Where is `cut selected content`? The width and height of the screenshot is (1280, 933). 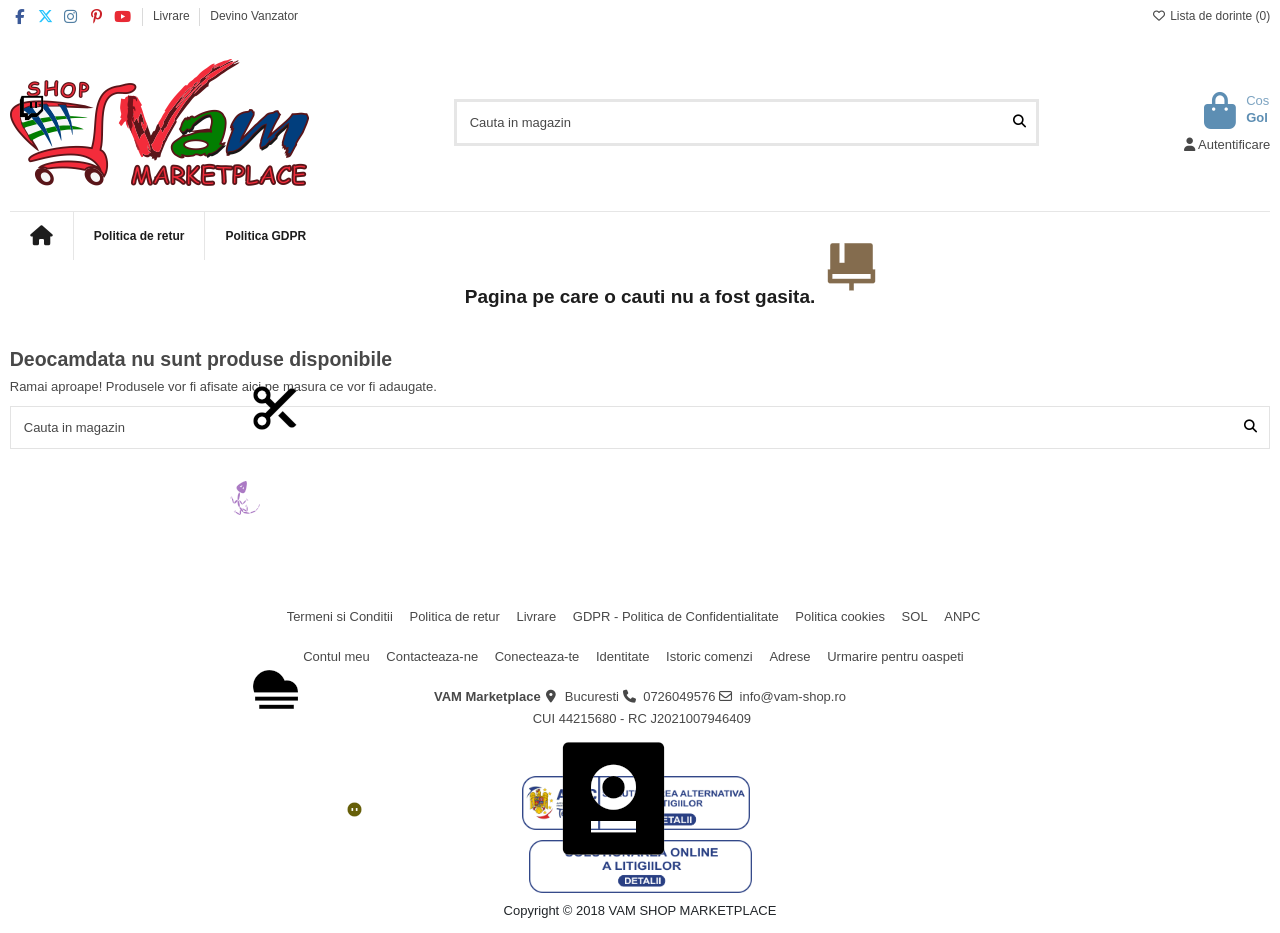 cut selected content is located at coordinates (275, 408).